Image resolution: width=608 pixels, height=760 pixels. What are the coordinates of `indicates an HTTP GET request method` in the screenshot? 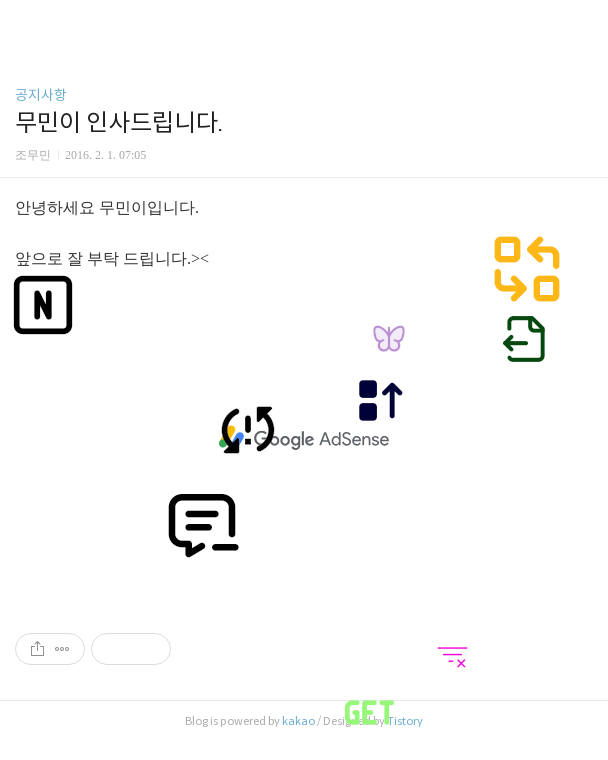 It's located at (369, 712).